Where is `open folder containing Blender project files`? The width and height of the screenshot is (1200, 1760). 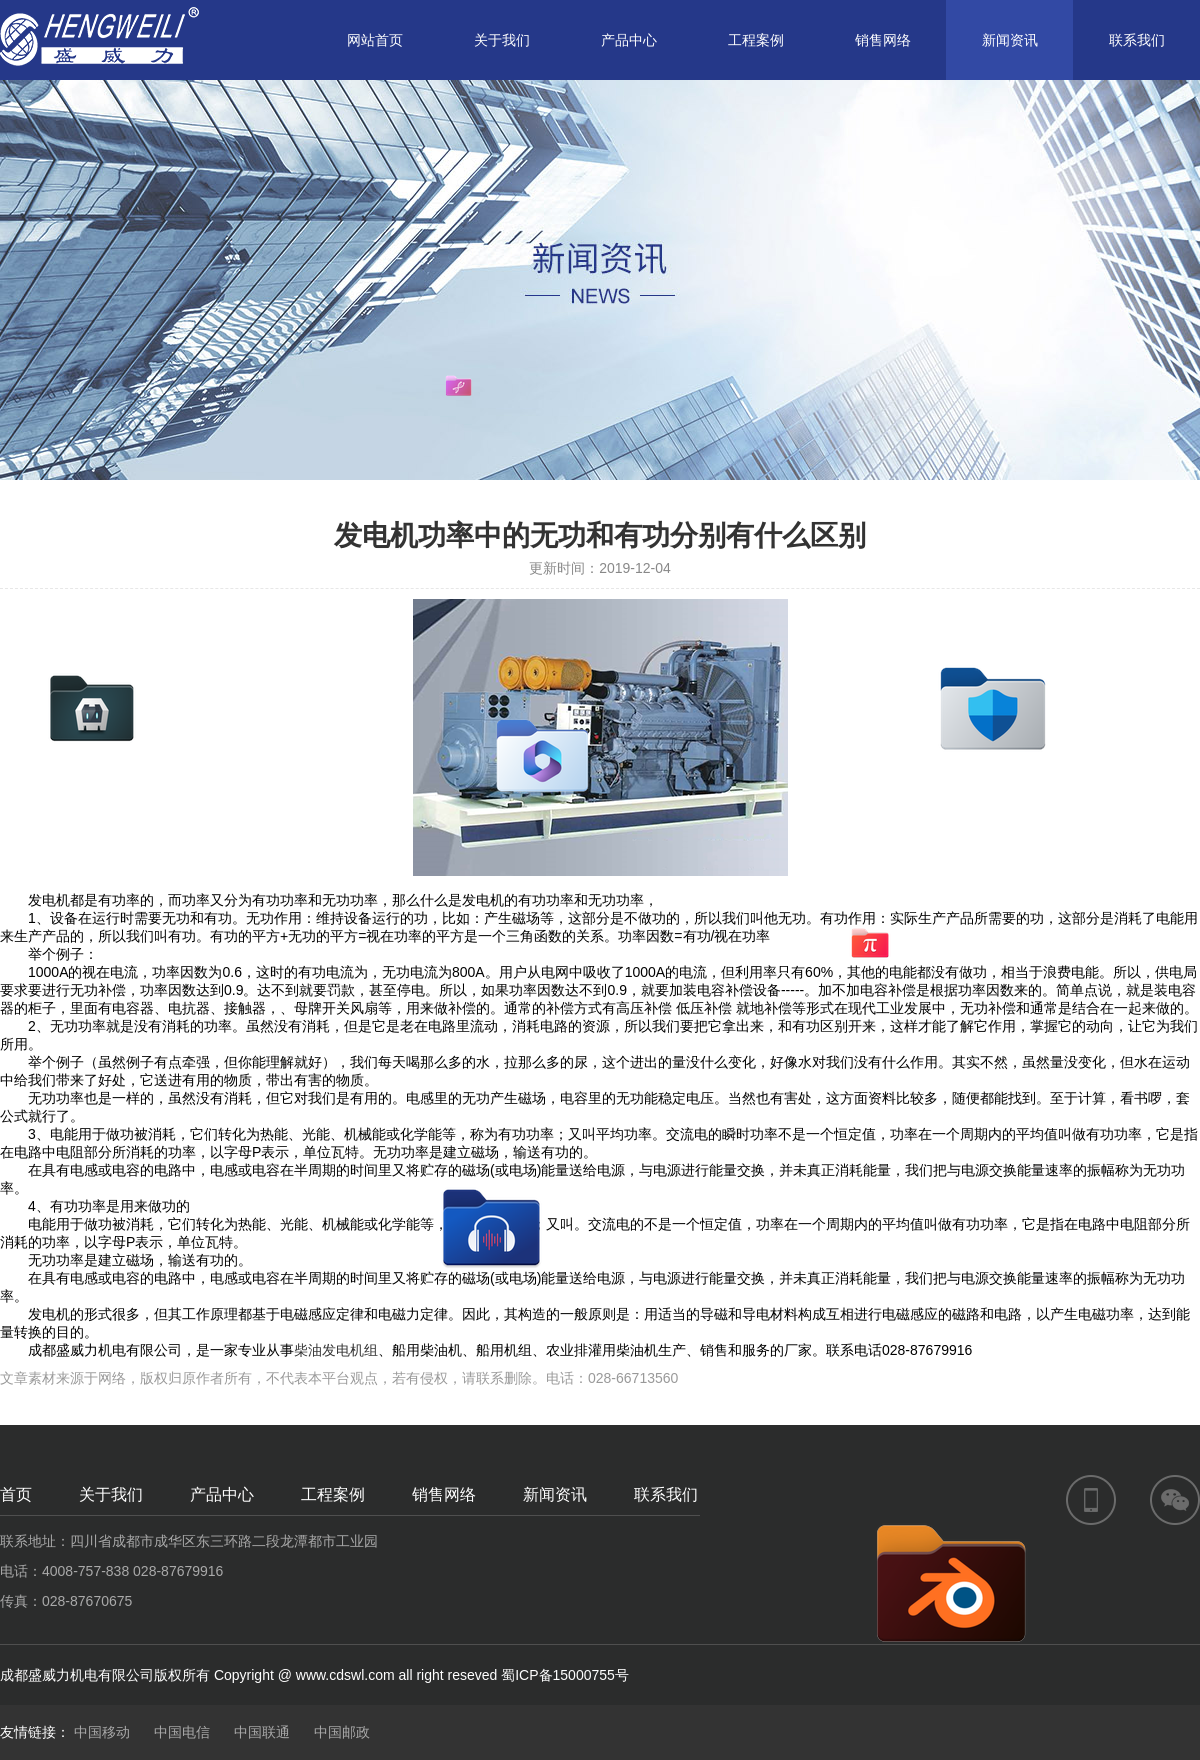
open folder containing Blender project files is located at coordinates (950, 1587).